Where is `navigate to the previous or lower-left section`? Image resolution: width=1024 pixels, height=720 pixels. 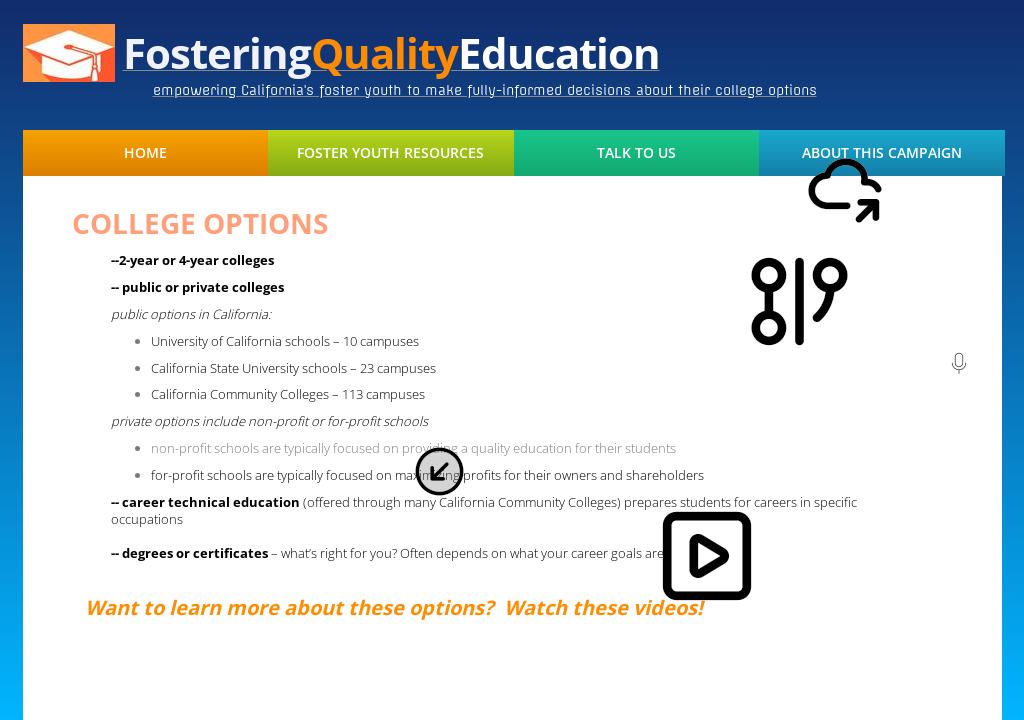 navigate to the previous or lower-left section is located at coordinates (439, 471).